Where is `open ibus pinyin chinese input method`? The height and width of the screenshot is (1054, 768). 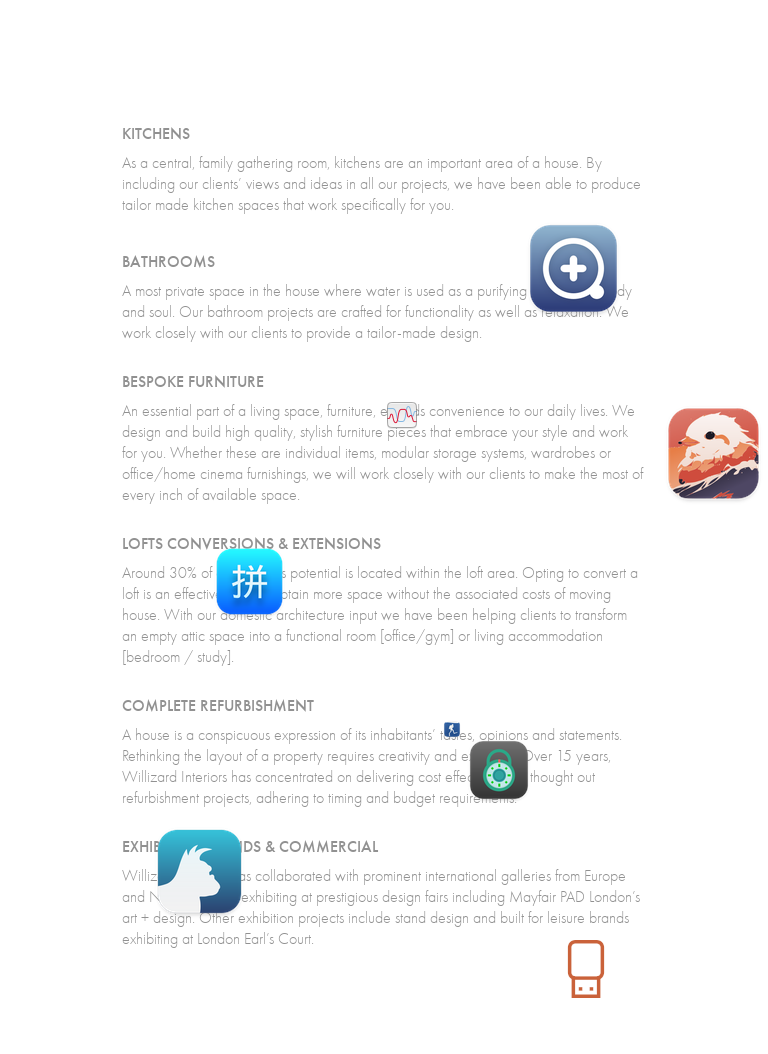 open ibus pinyin chinese input method is located at coordinates (249, 581).